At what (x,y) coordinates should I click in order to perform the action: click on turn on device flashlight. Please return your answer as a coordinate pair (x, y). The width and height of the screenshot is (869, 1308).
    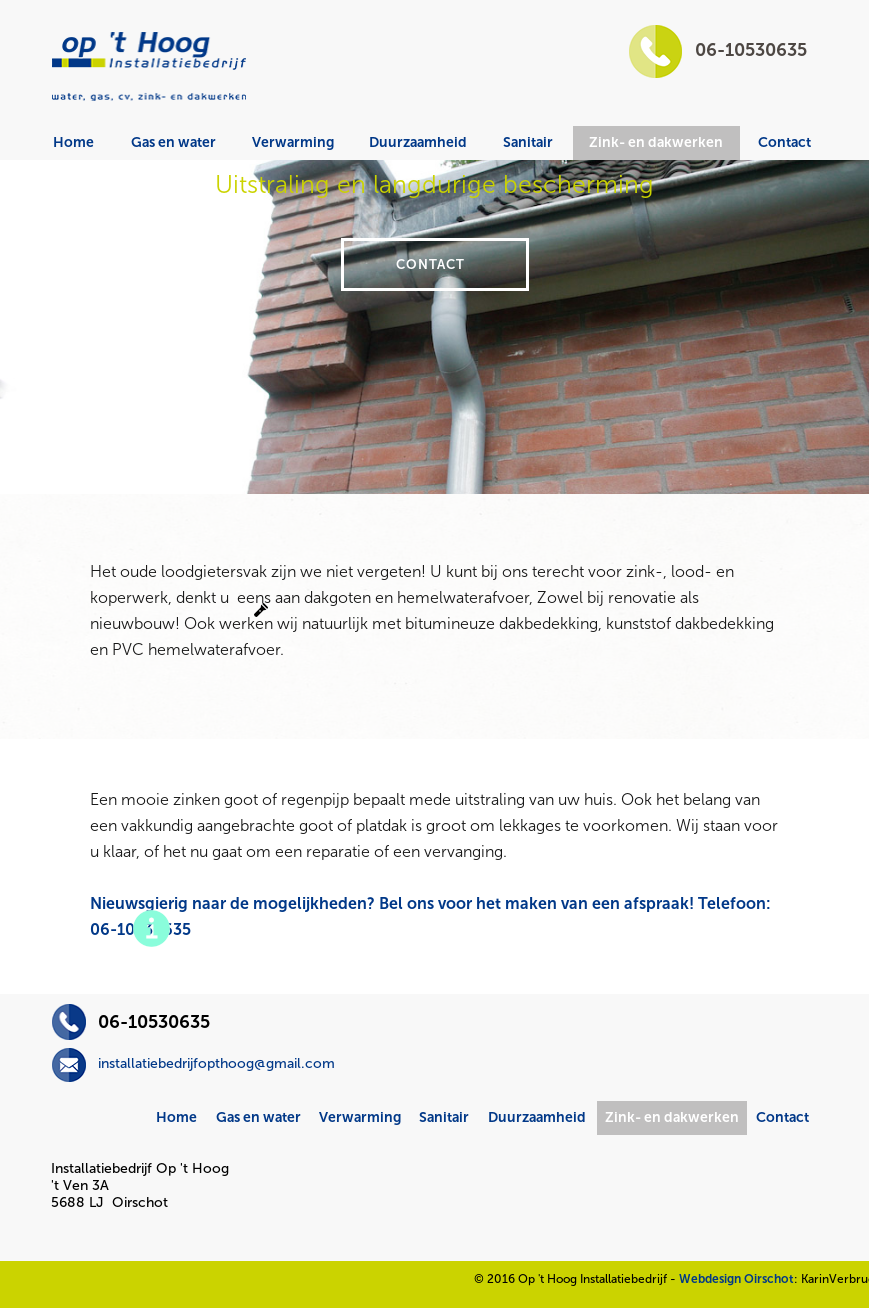
    Looking at the image, I should click on (261, 610).